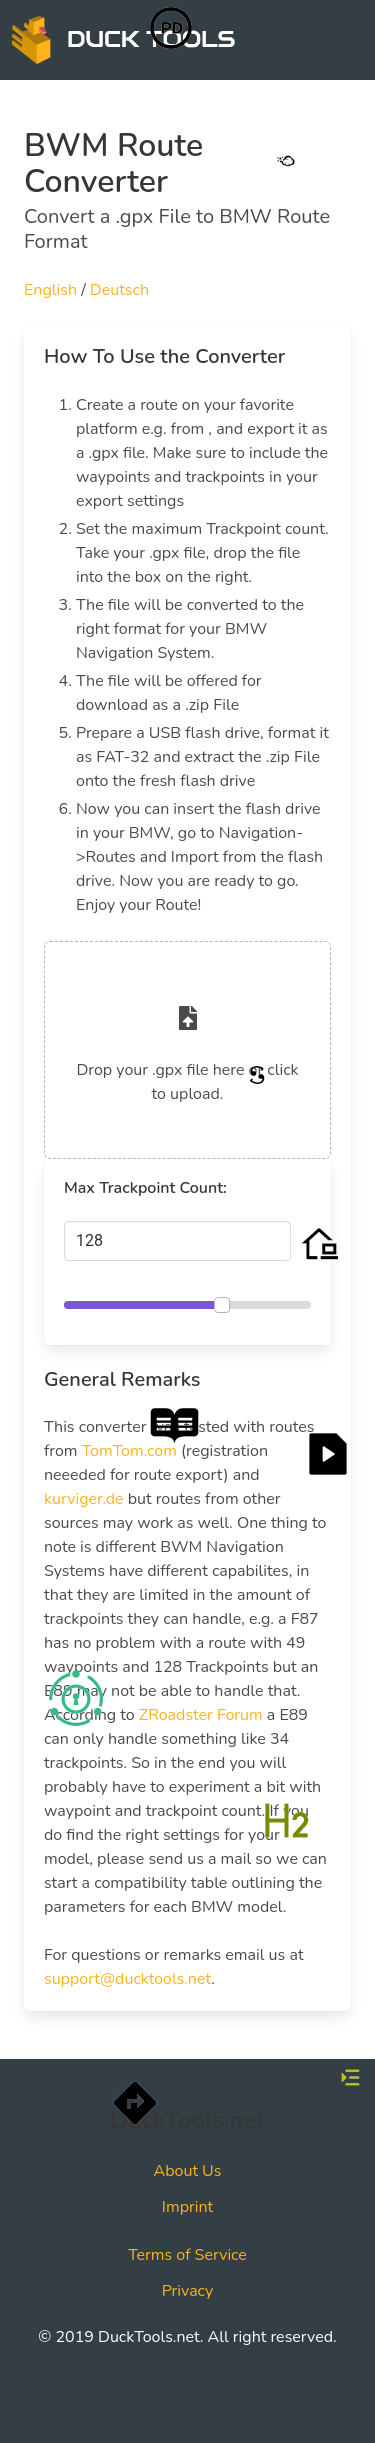  I want to click on view readme documentation, so click(174, 1425).